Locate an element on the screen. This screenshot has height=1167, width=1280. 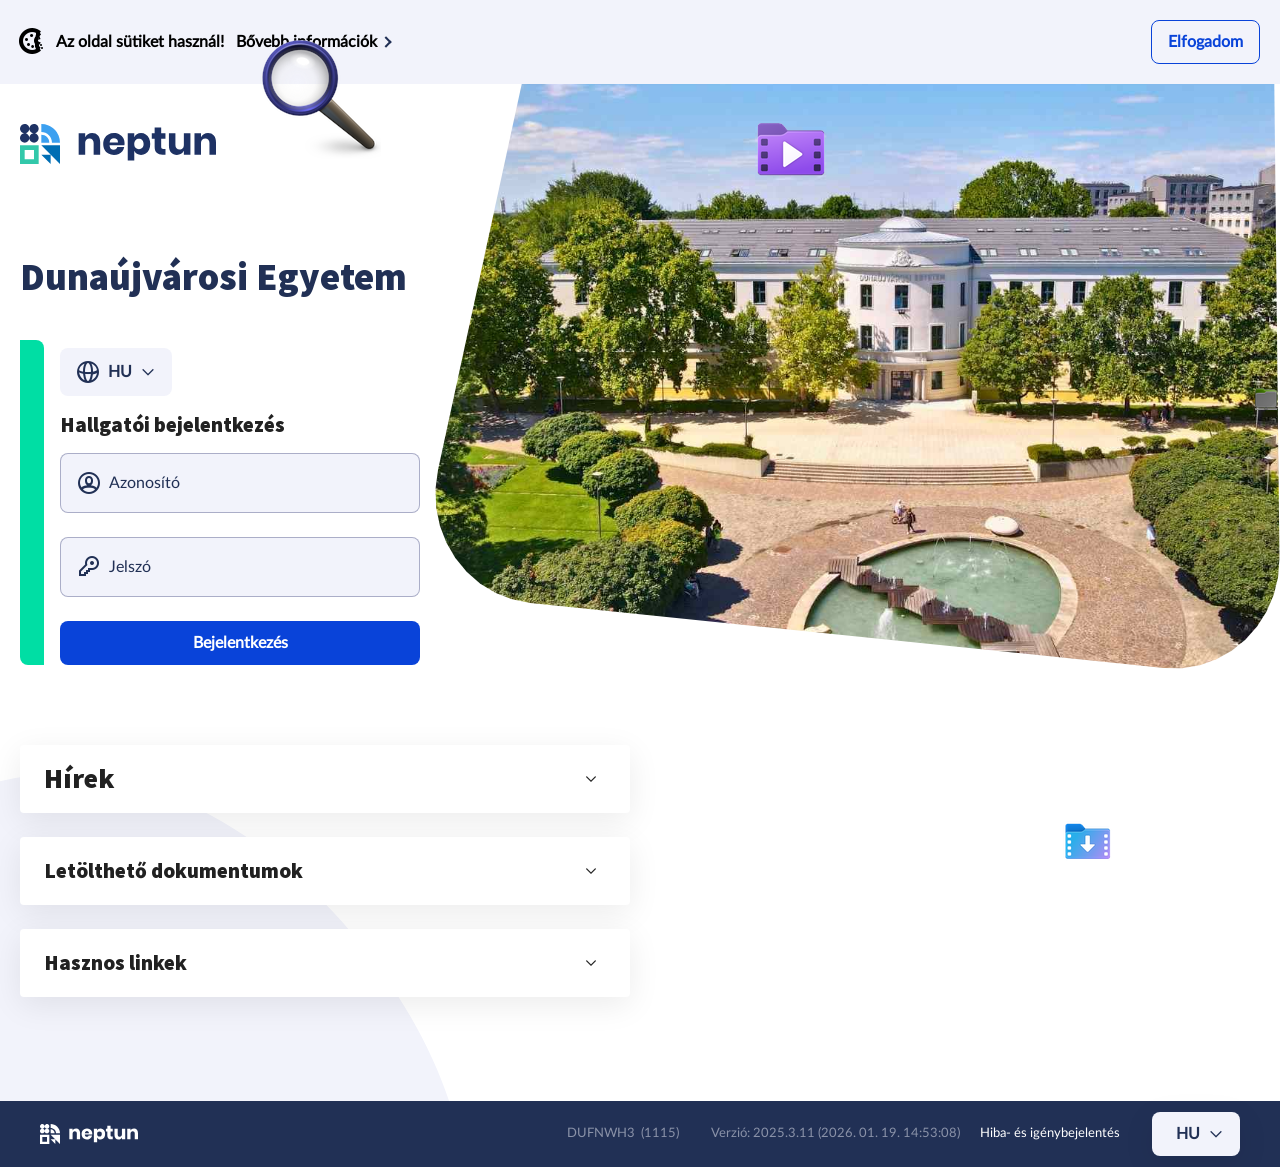
search for items or content is located at coordinates (319, 97).